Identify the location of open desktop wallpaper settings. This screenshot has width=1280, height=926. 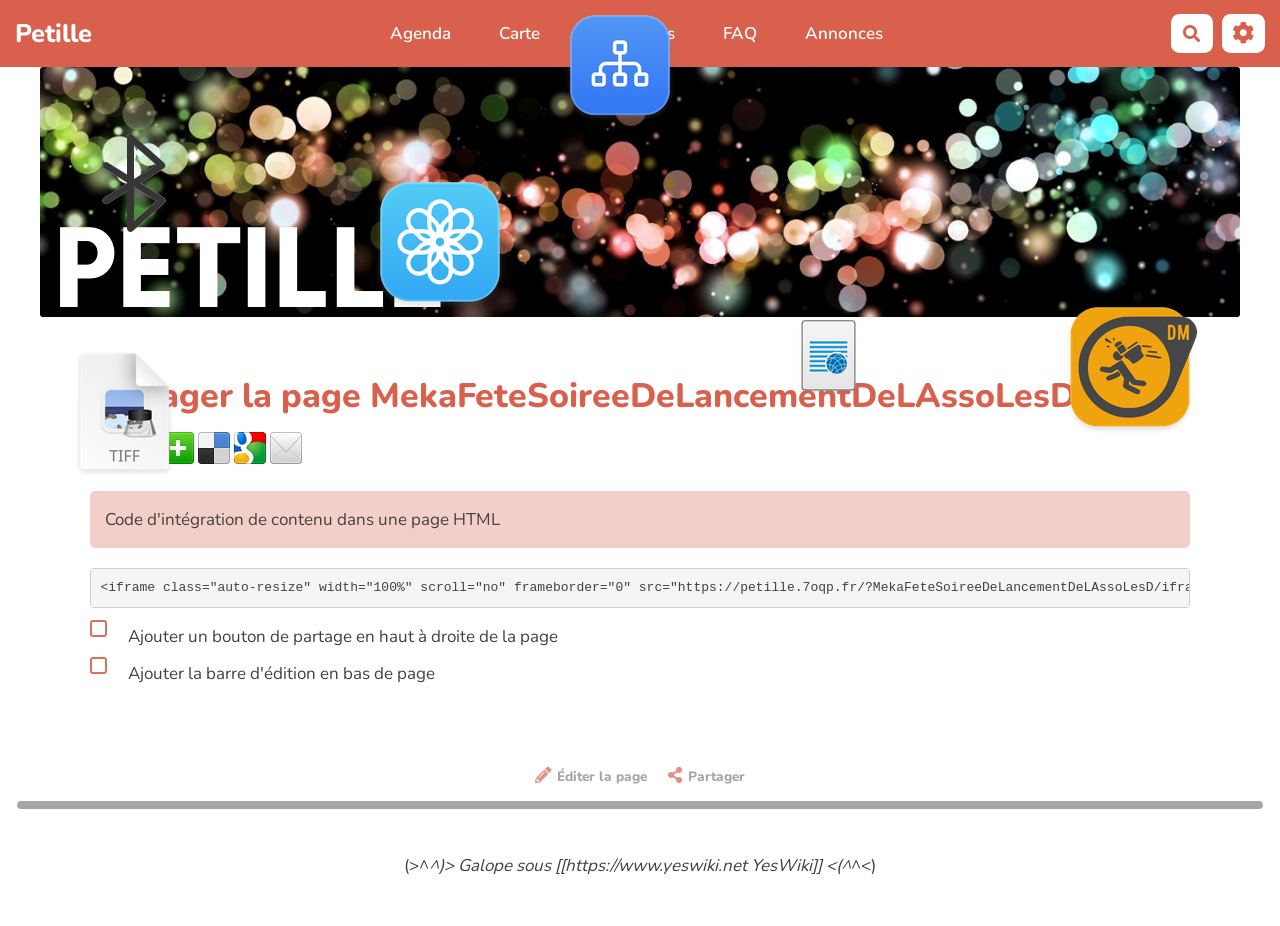
(440, 244).